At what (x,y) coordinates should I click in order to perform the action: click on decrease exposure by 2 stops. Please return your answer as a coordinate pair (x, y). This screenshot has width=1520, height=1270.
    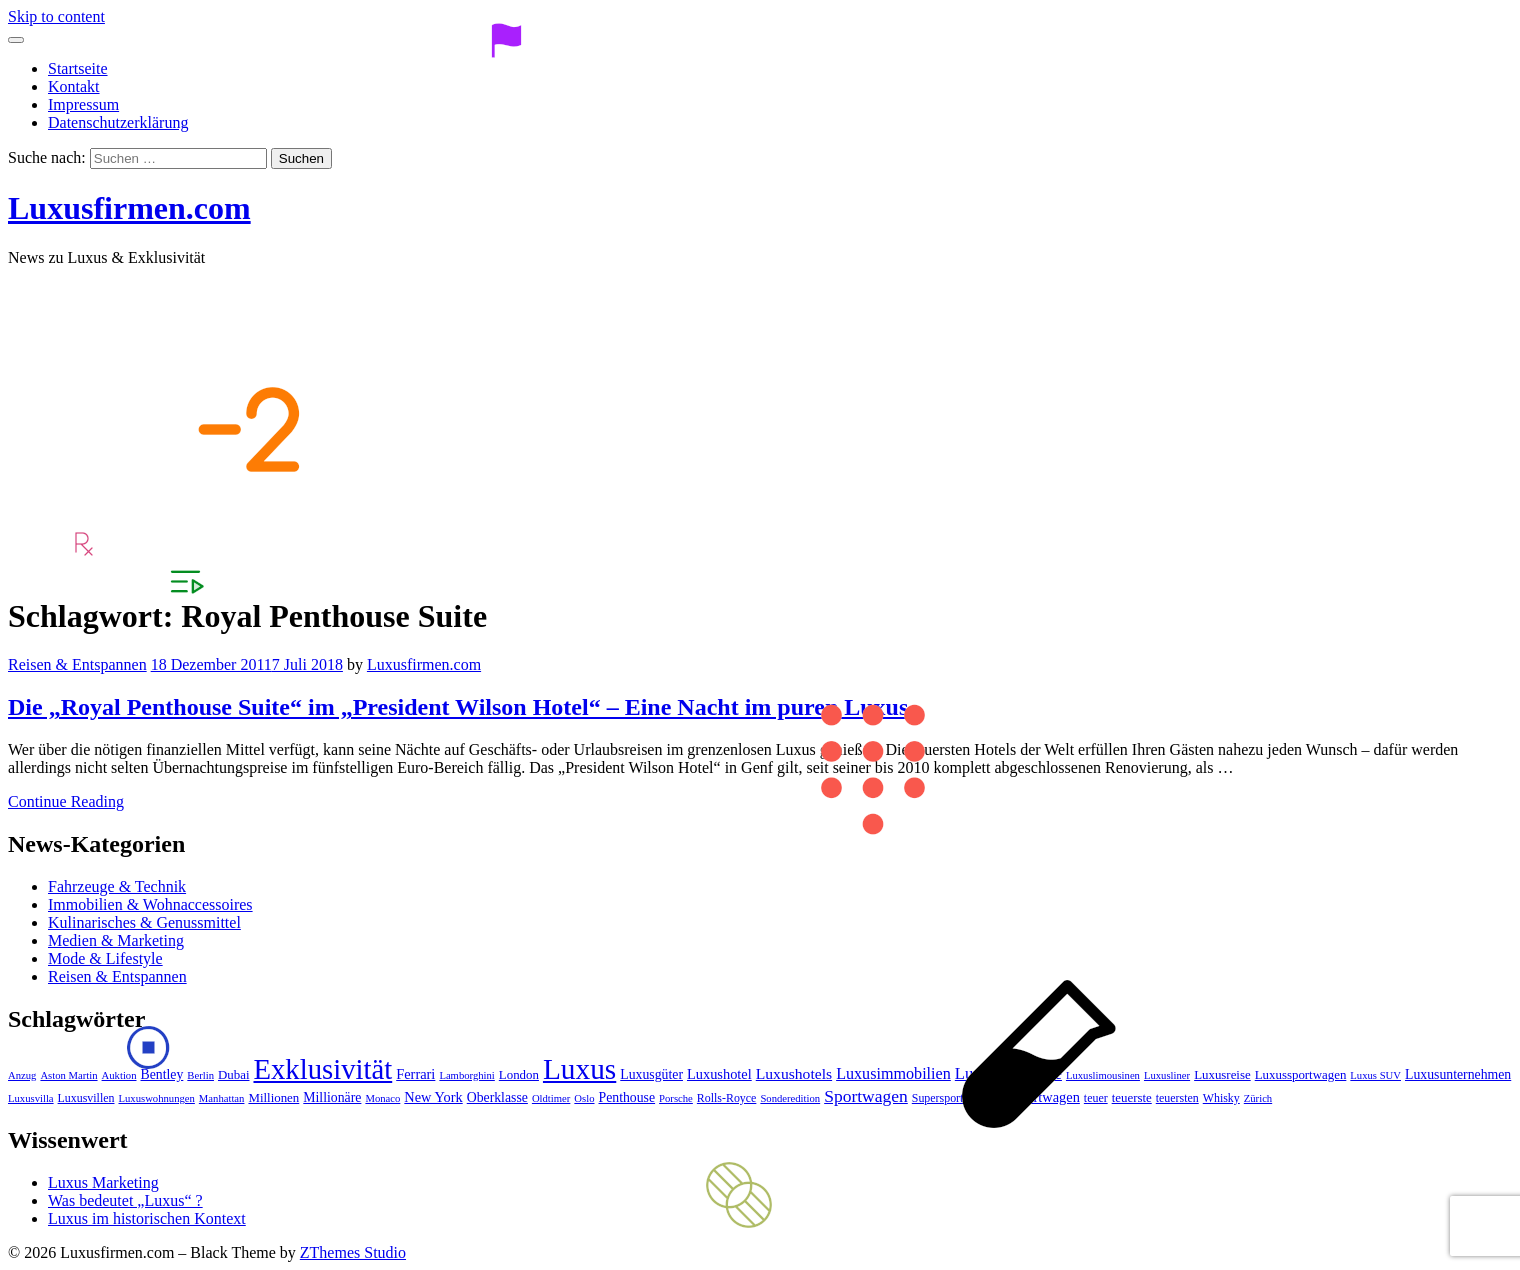
    Looking at the image, I should click on (251, 429).